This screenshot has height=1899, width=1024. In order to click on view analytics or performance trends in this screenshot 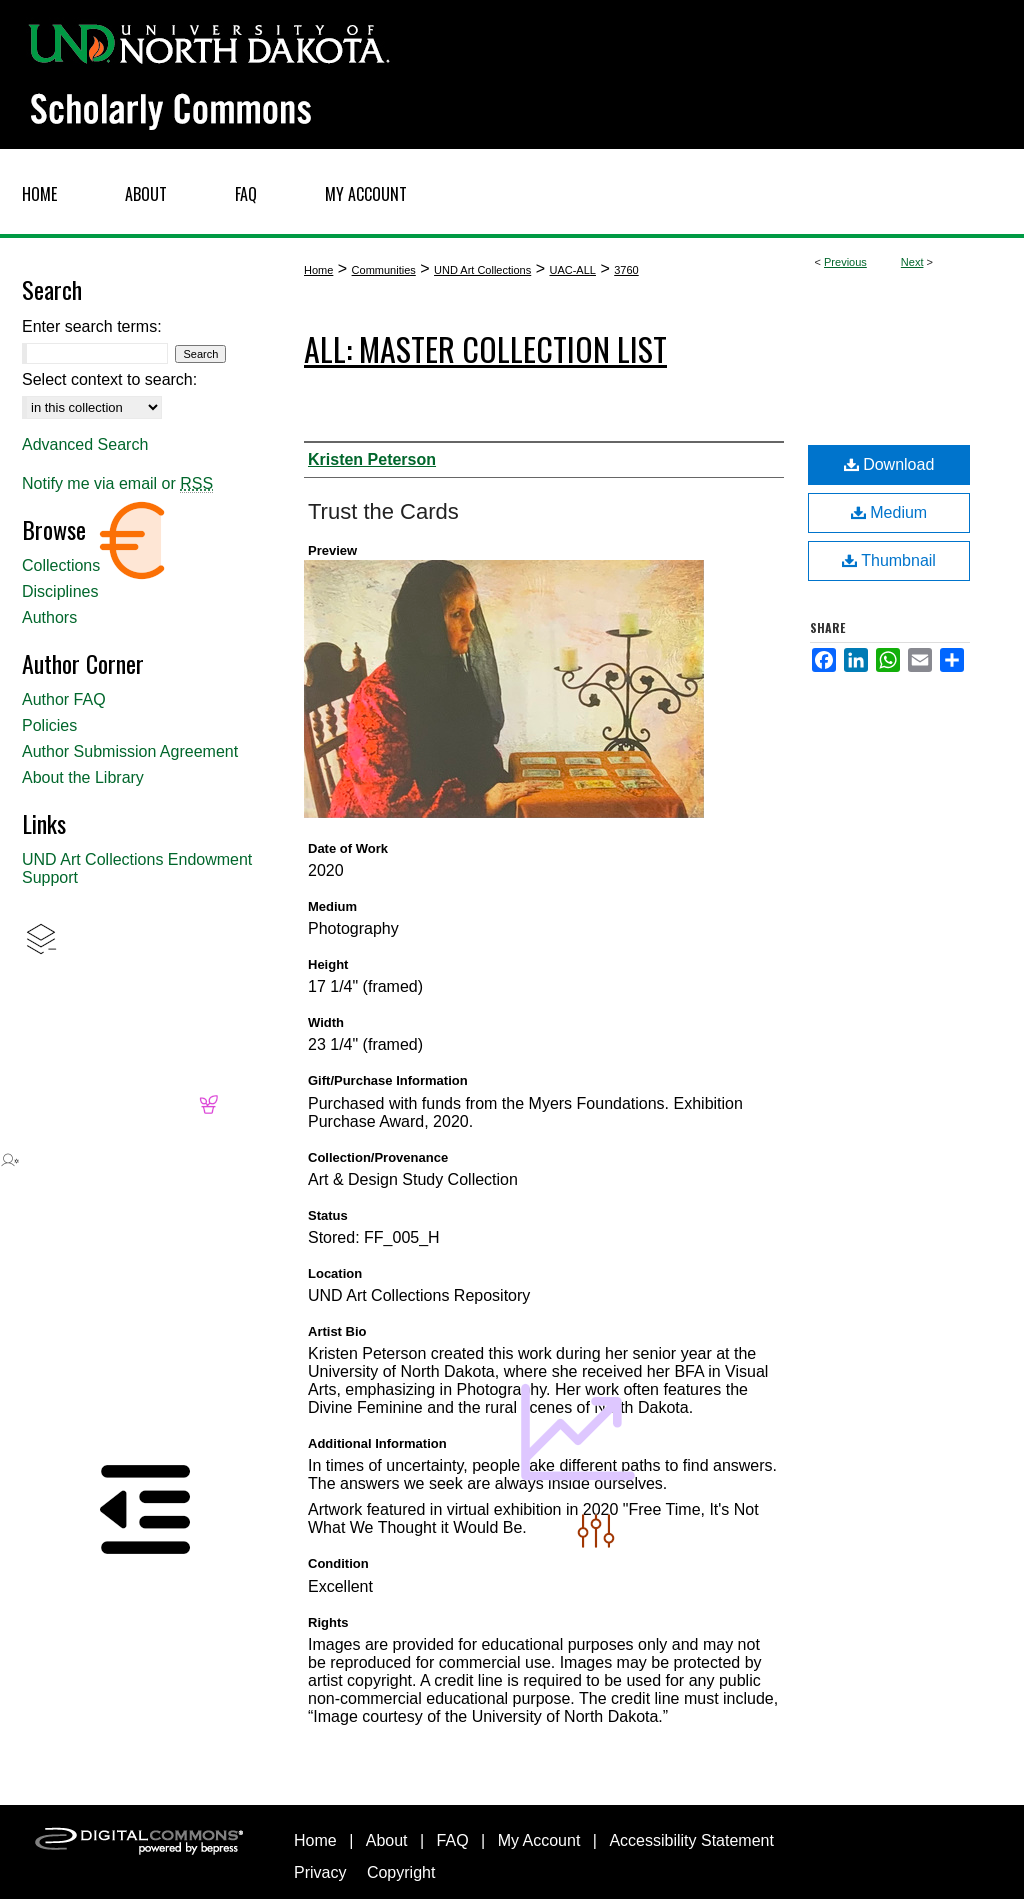, I will do `click(578, 1432)`.